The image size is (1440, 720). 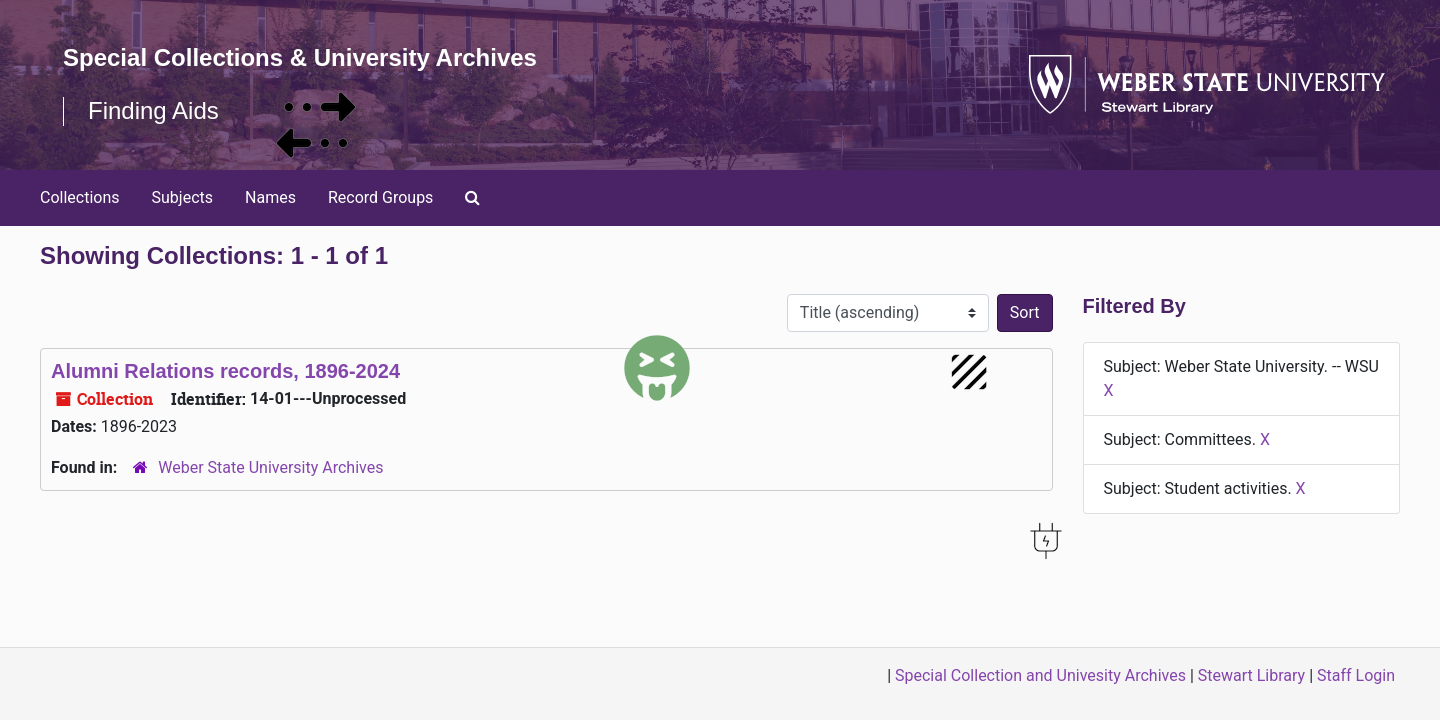 What do you see at coordinates (969, 372) in the screenshot?
I see `apply a texture or pattern overlay` at bounding box center [969, 372].